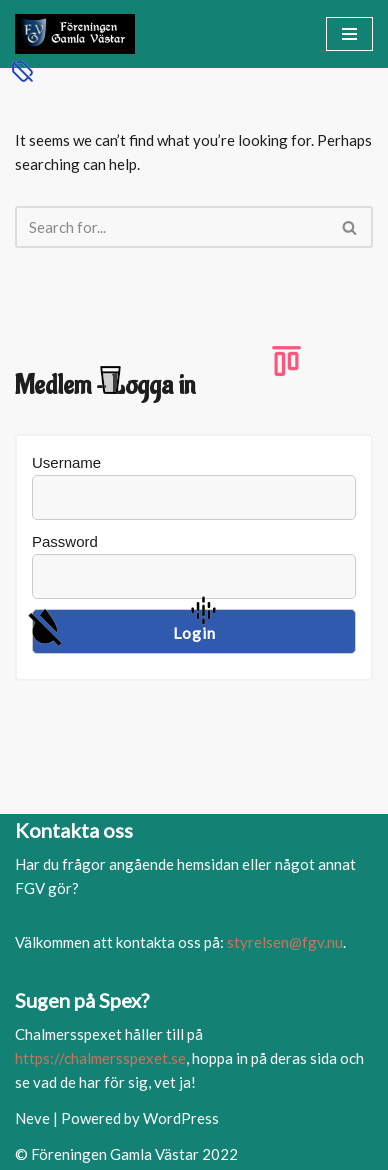  What do you see at coordinates (110, 379) in the screenshot?
I see `view nearby bars or pubs` at bounding box center [110, 379].